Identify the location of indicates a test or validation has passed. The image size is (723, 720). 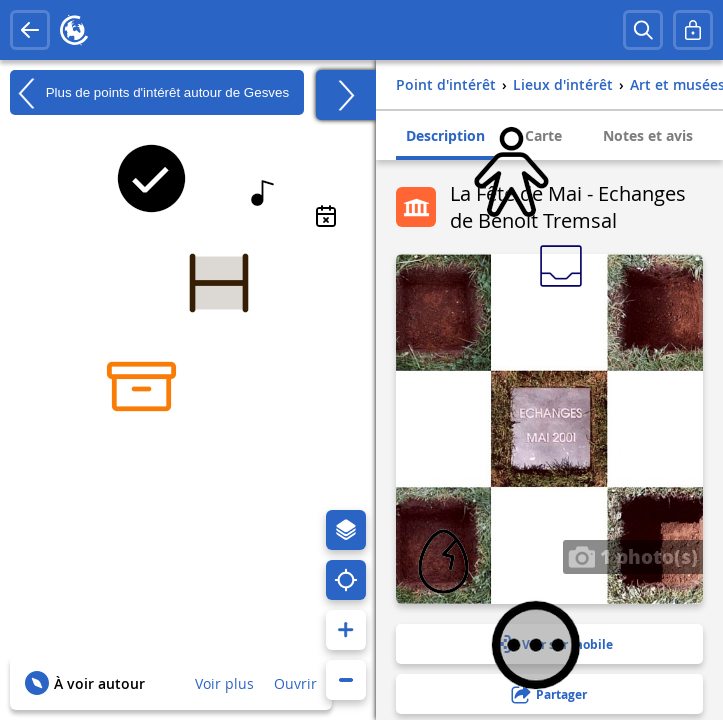
(151, 178).